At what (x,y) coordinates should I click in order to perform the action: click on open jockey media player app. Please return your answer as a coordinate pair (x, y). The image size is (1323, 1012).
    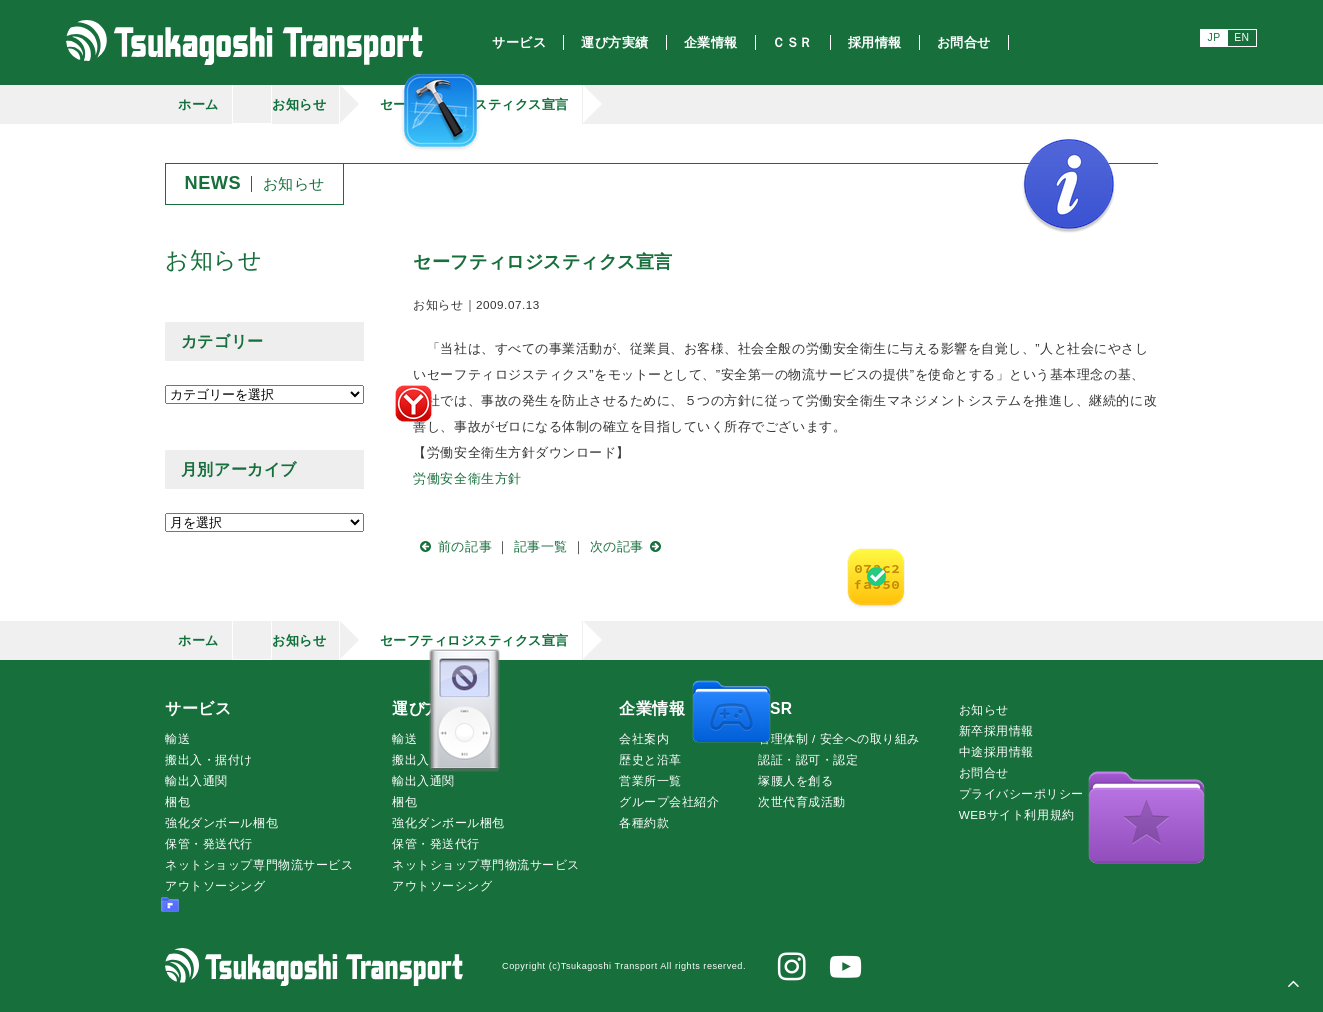
    Looking at the image, I should click on (440, 110).